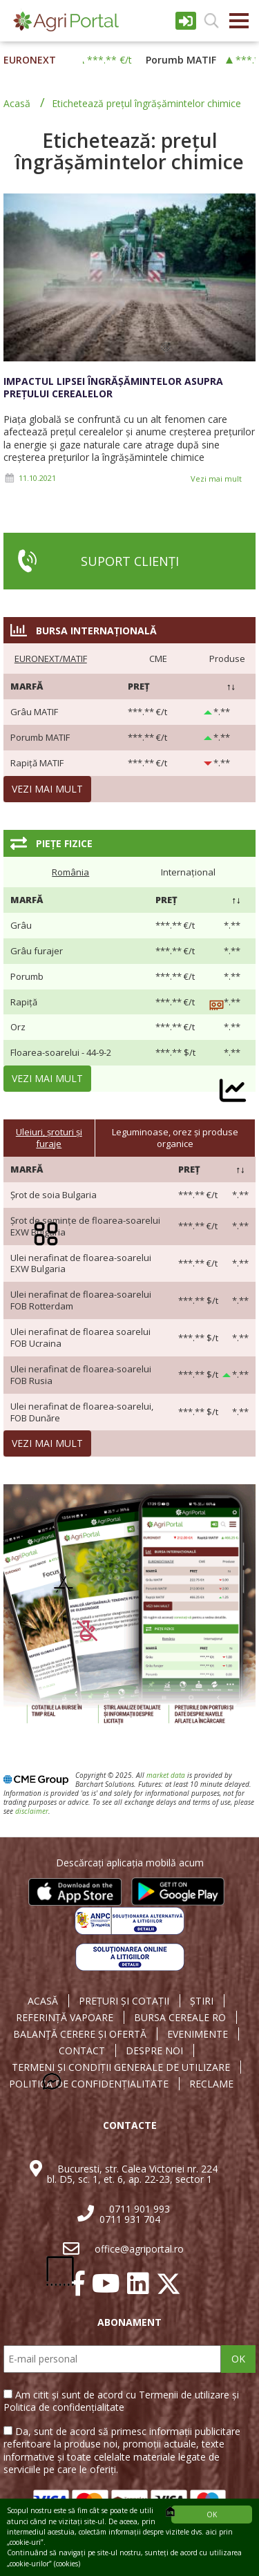 This screenshot has height=2576, width=259. I want to click on find nearby overnight shelters, so click(170, 2511).